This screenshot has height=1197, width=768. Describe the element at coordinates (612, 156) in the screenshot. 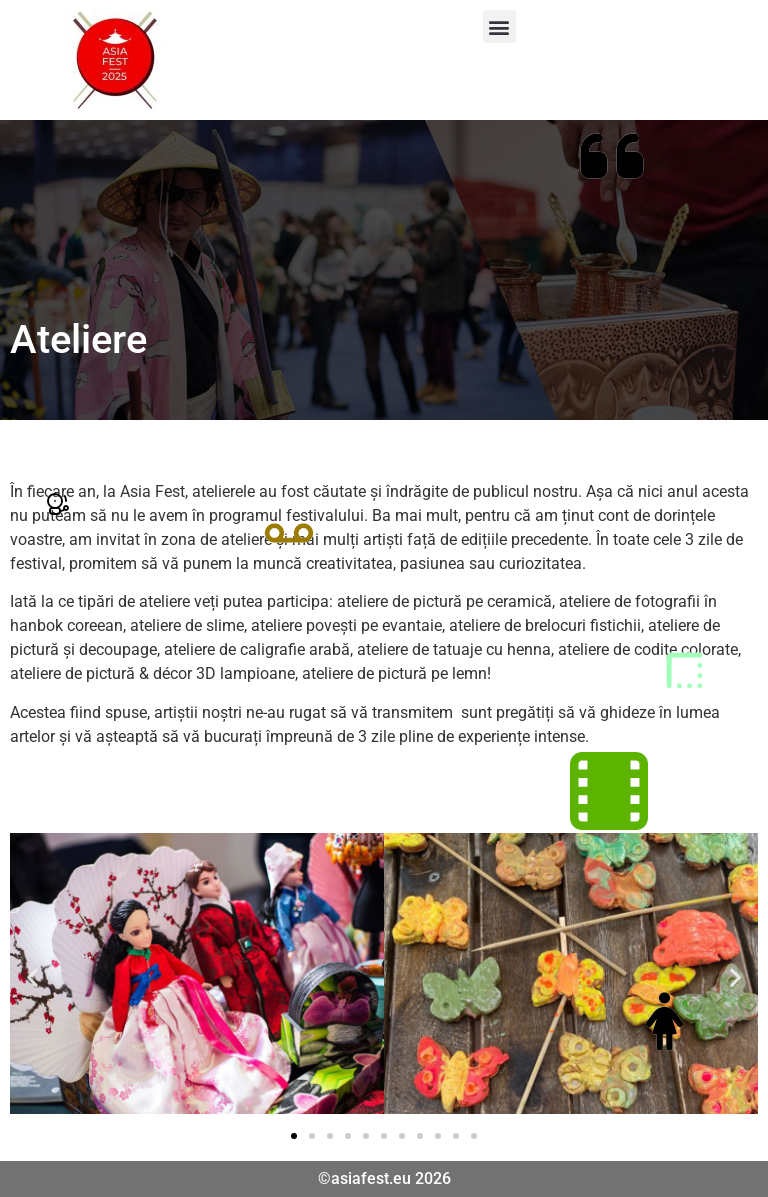

I see `insert a block quote` at that location.